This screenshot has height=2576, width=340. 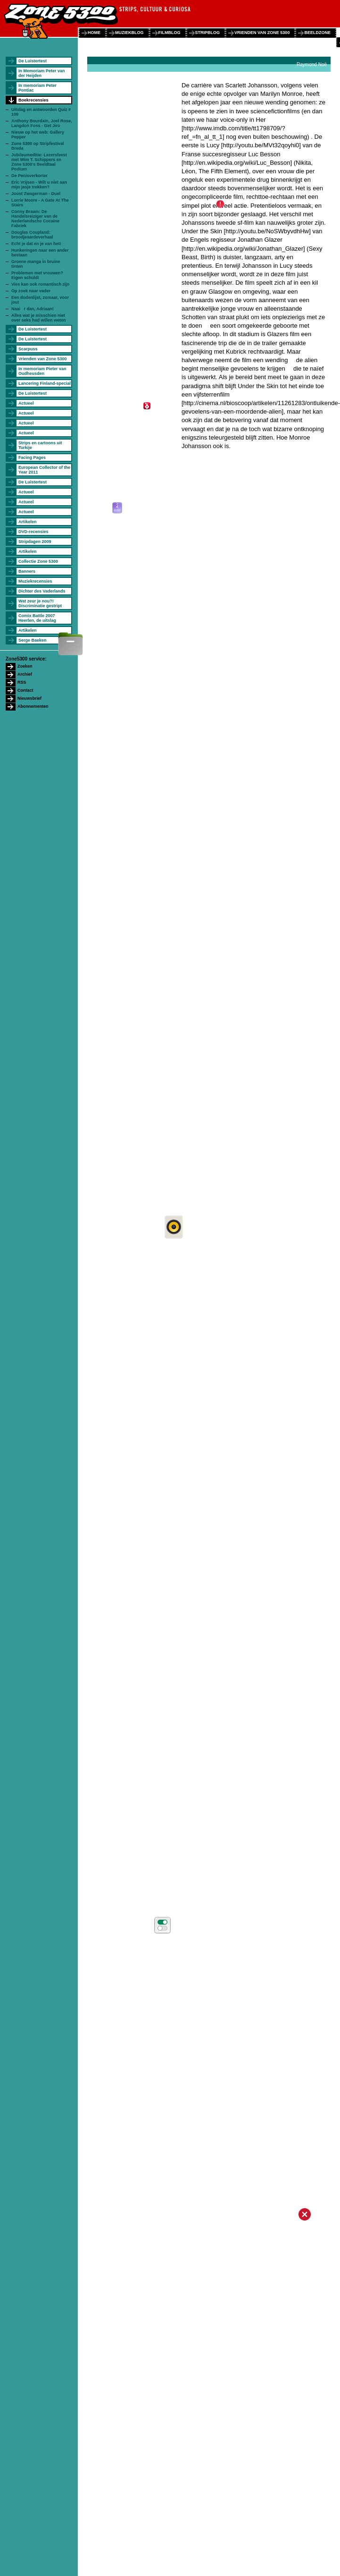 What do you see at coordinates (162, 1925) in the screenshot?
I see `open unity tweak tool settings` at bounding box center [162, 1925].